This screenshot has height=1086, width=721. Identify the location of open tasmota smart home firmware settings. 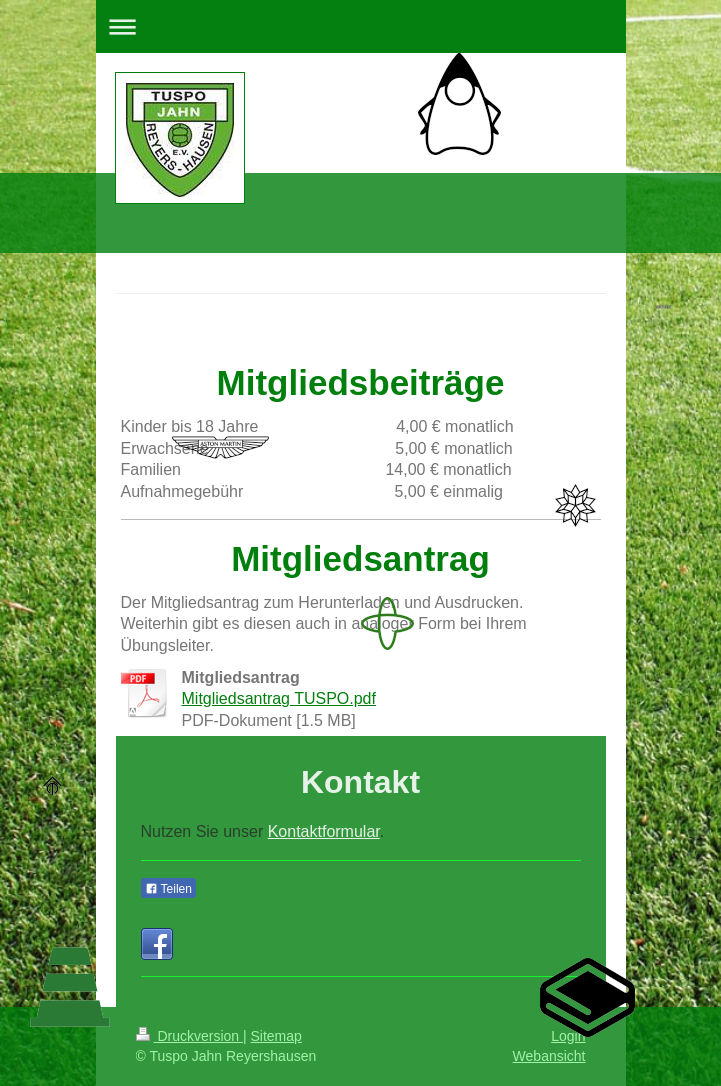
(52, 785).